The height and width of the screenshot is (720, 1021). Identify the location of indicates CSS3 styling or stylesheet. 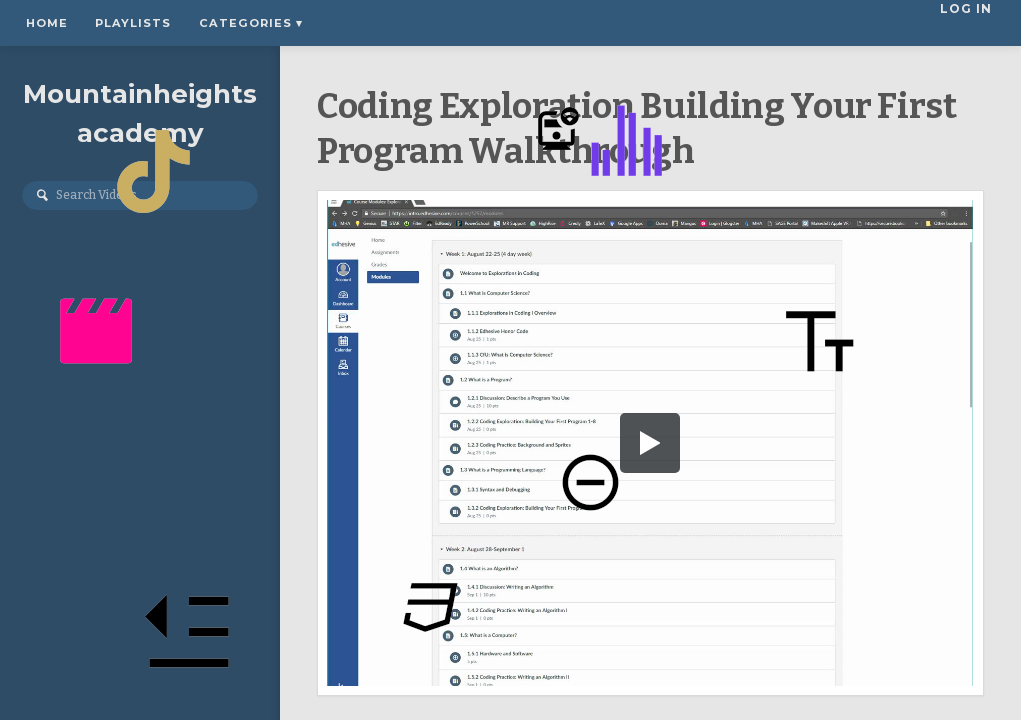
(430, 607).